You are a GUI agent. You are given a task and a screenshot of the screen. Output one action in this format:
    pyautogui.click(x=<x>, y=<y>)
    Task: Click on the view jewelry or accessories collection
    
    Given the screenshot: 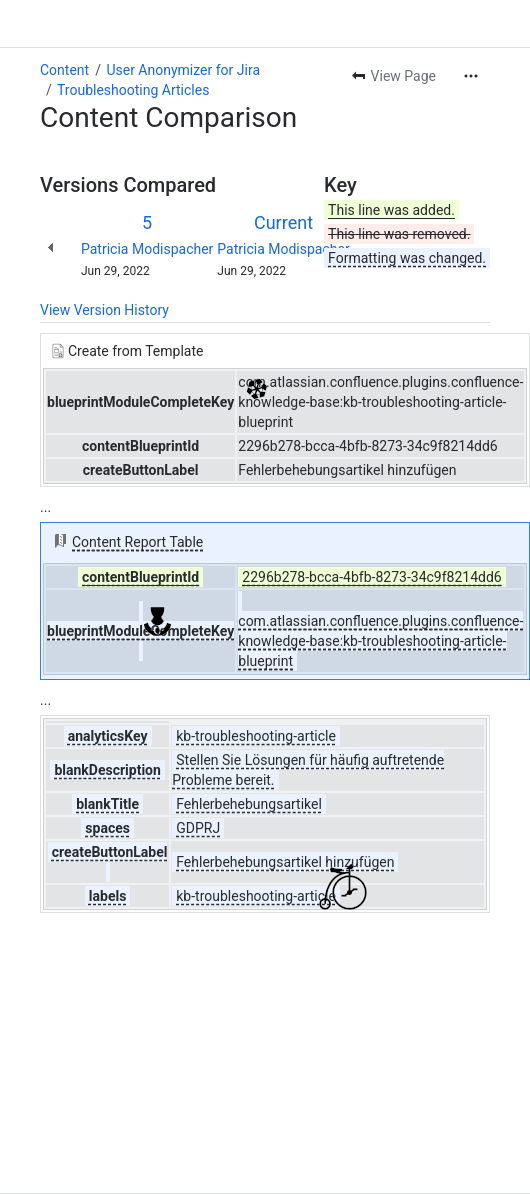 What is the action you would take?
    pyautogui.click(x=157, y=621)
    